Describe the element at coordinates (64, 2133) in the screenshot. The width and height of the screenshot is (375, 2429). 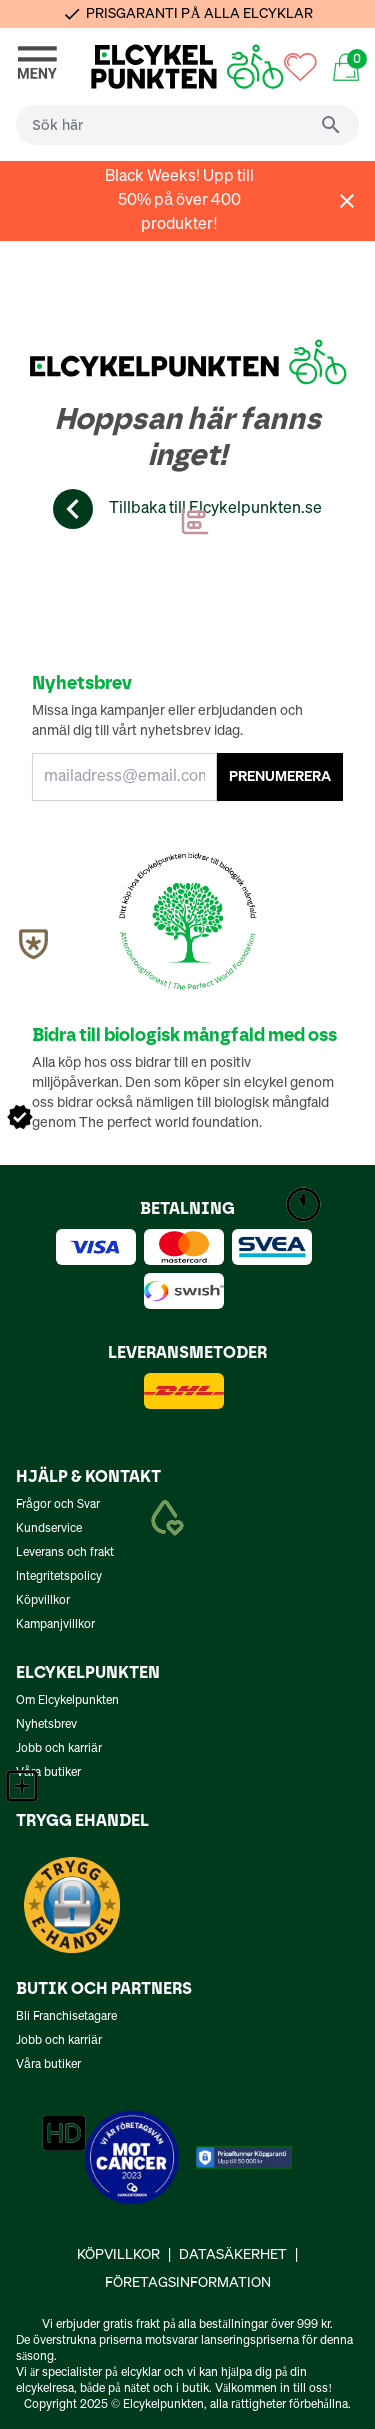
I see `indicates high-definition video quality` at that location.